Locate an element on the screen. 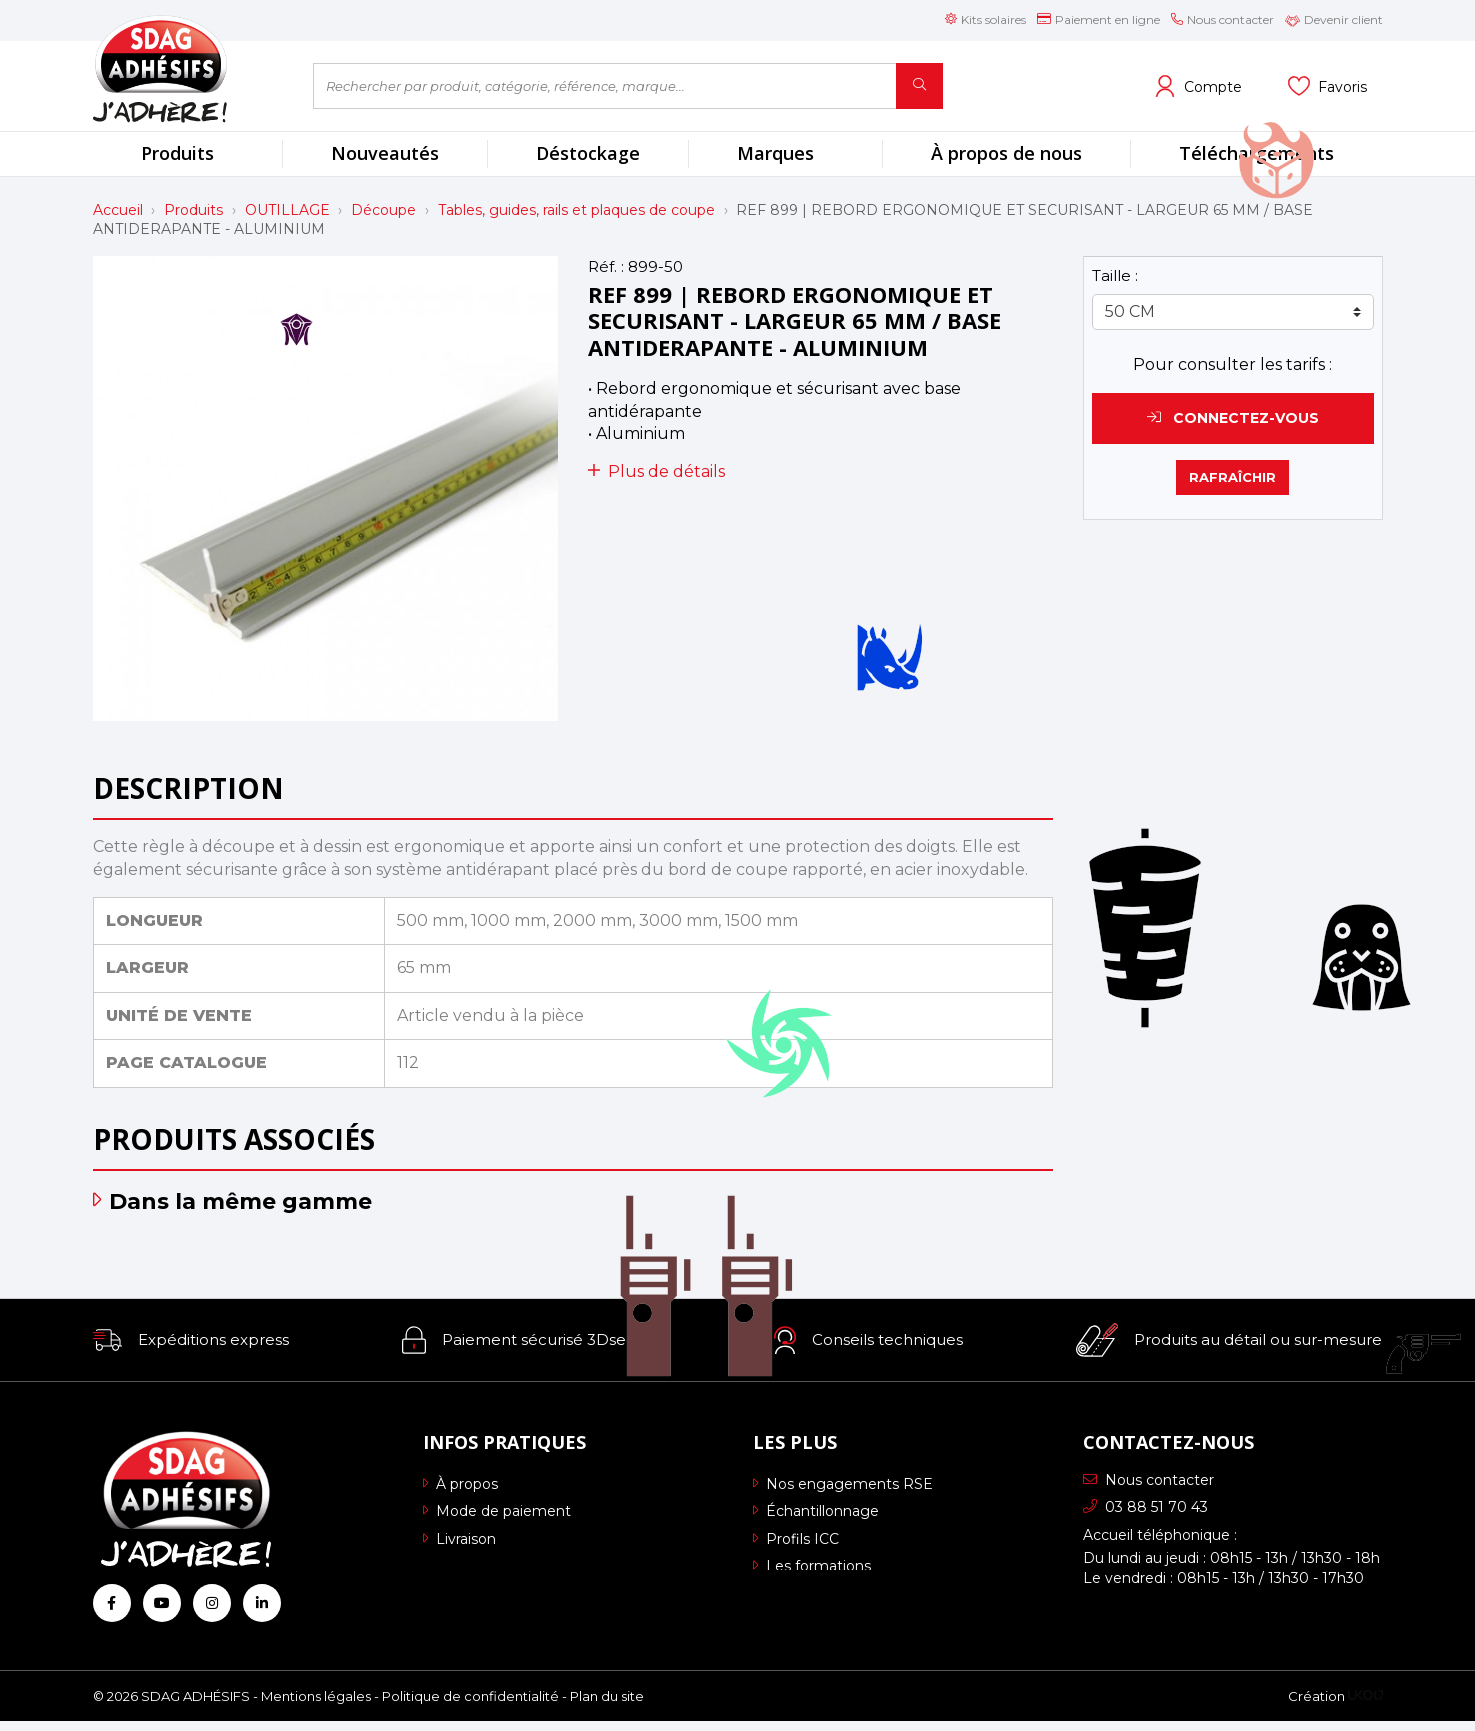  select revolver weapon in game inventory is located at coordinates (1423, 1353).